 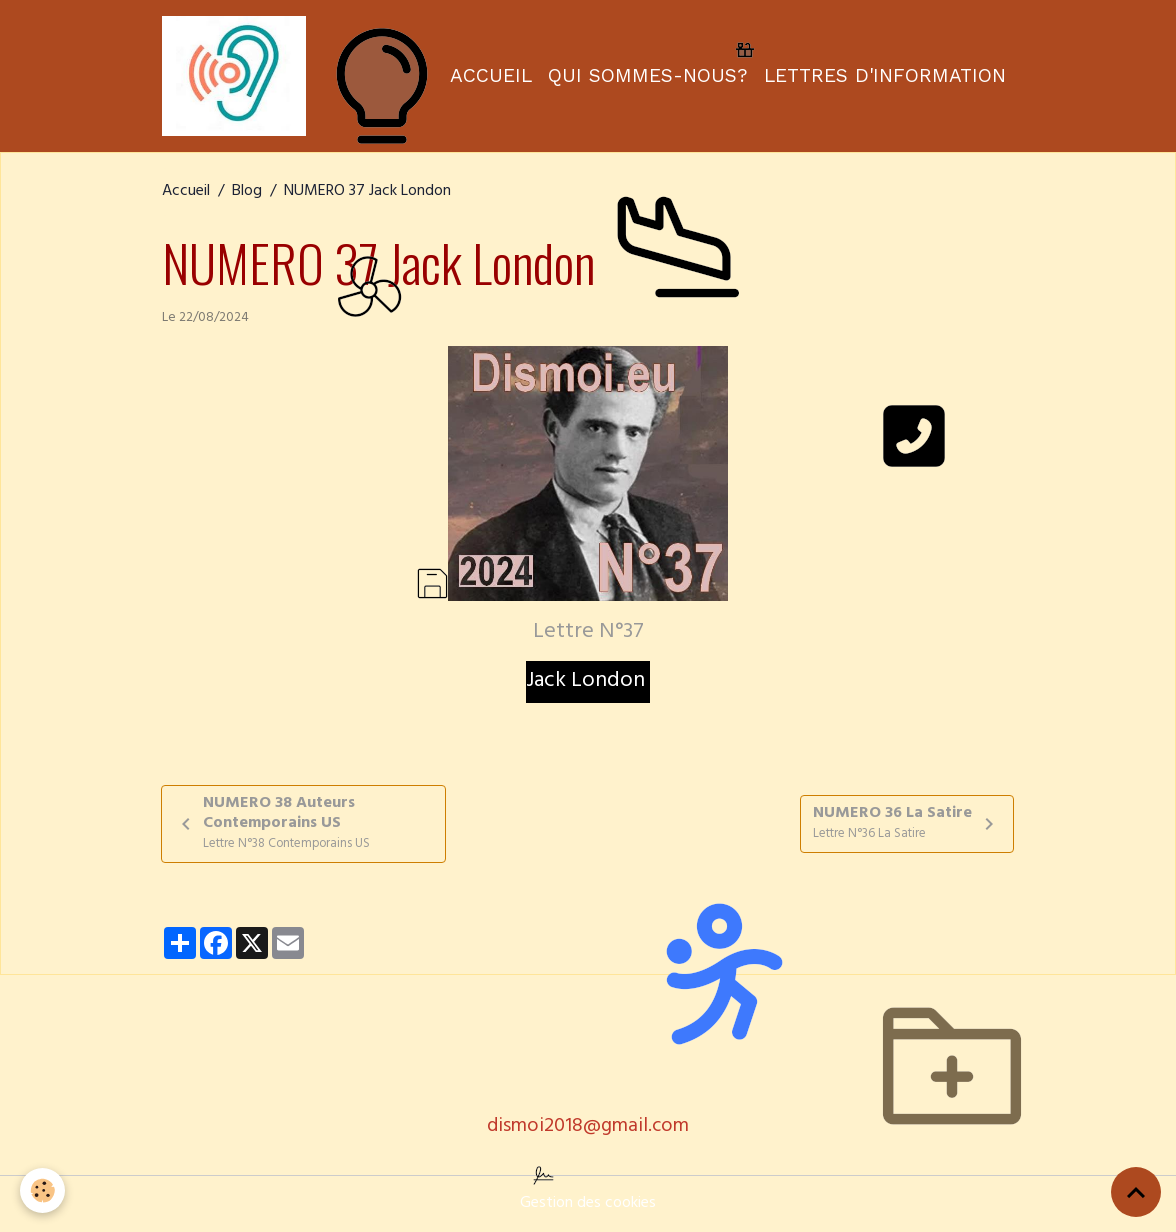 What do you see at coordinates (952, 1066) in the screenshot?
I see `create a new folder` at bounding box center [952, 1066].